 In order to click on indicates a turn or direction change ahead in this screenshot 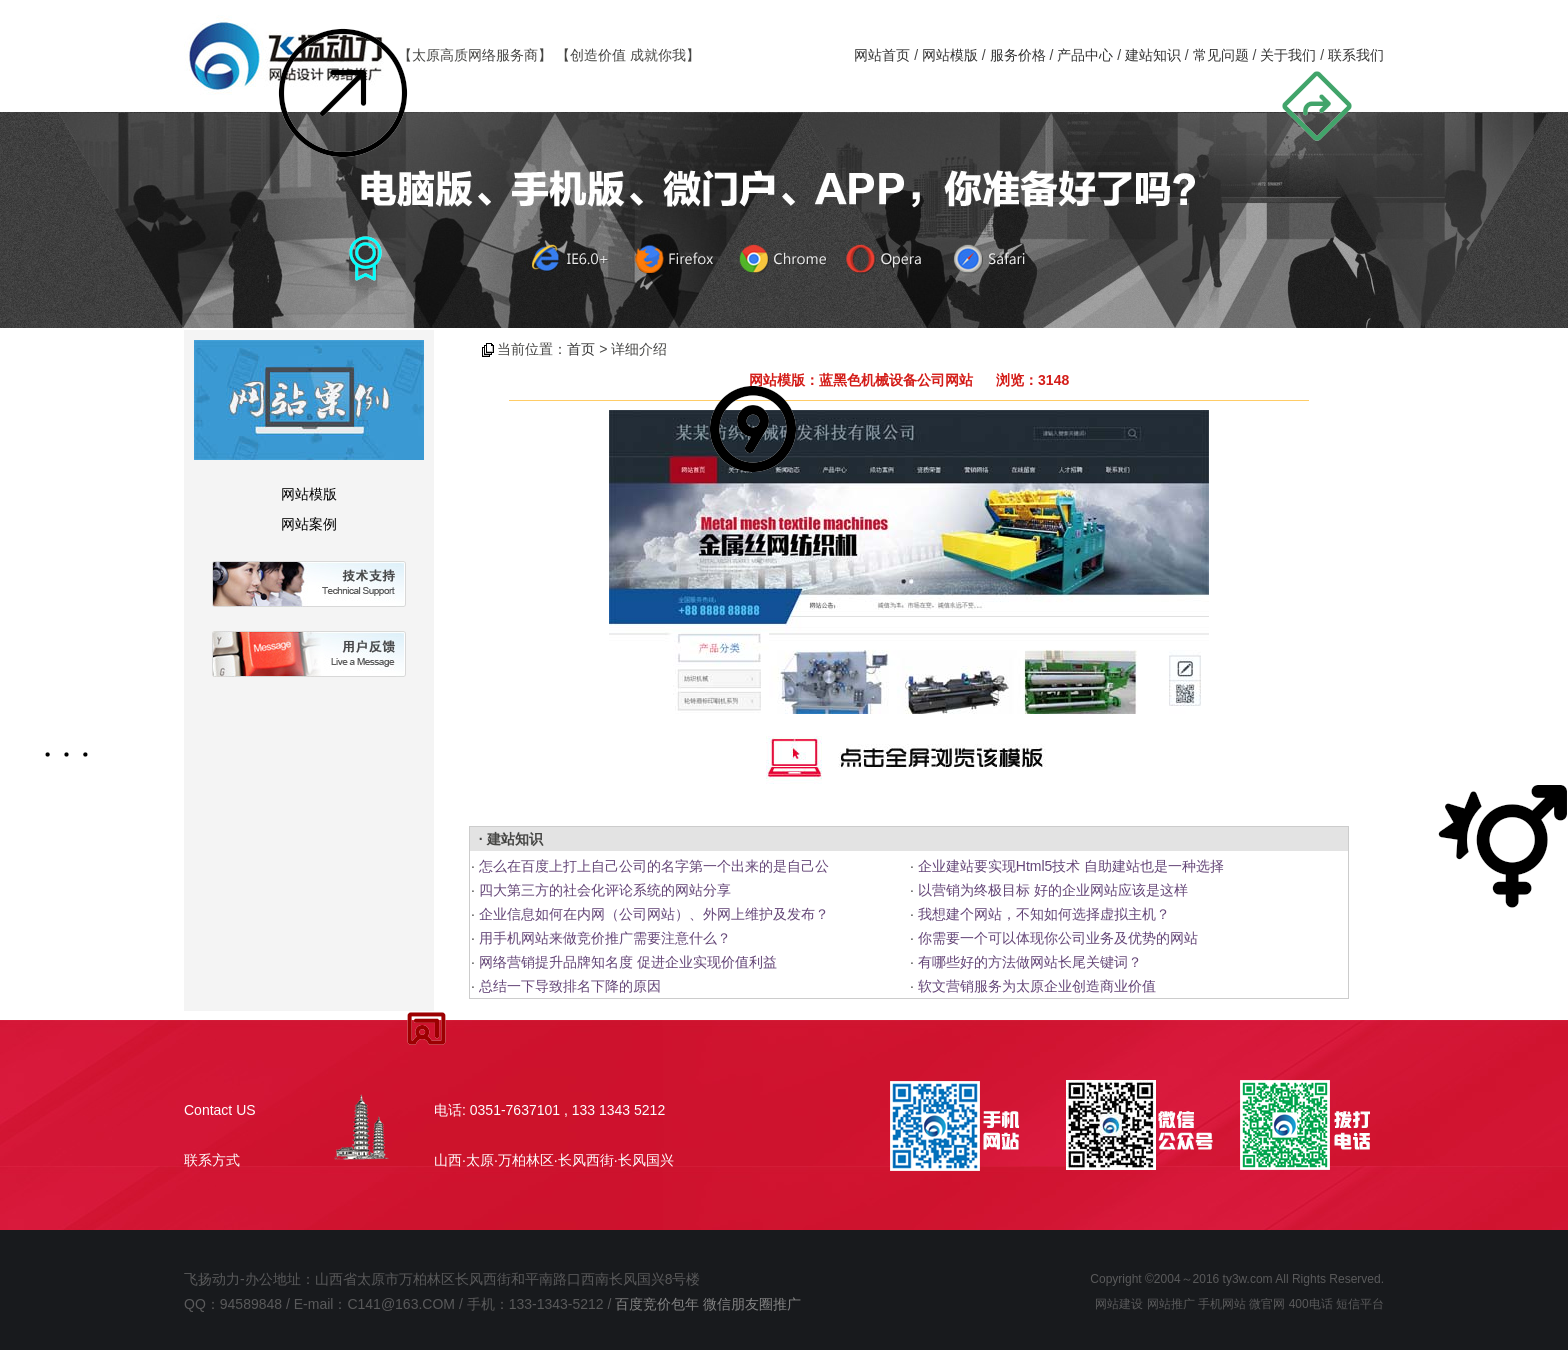, I will do `click(1317, 106)`.